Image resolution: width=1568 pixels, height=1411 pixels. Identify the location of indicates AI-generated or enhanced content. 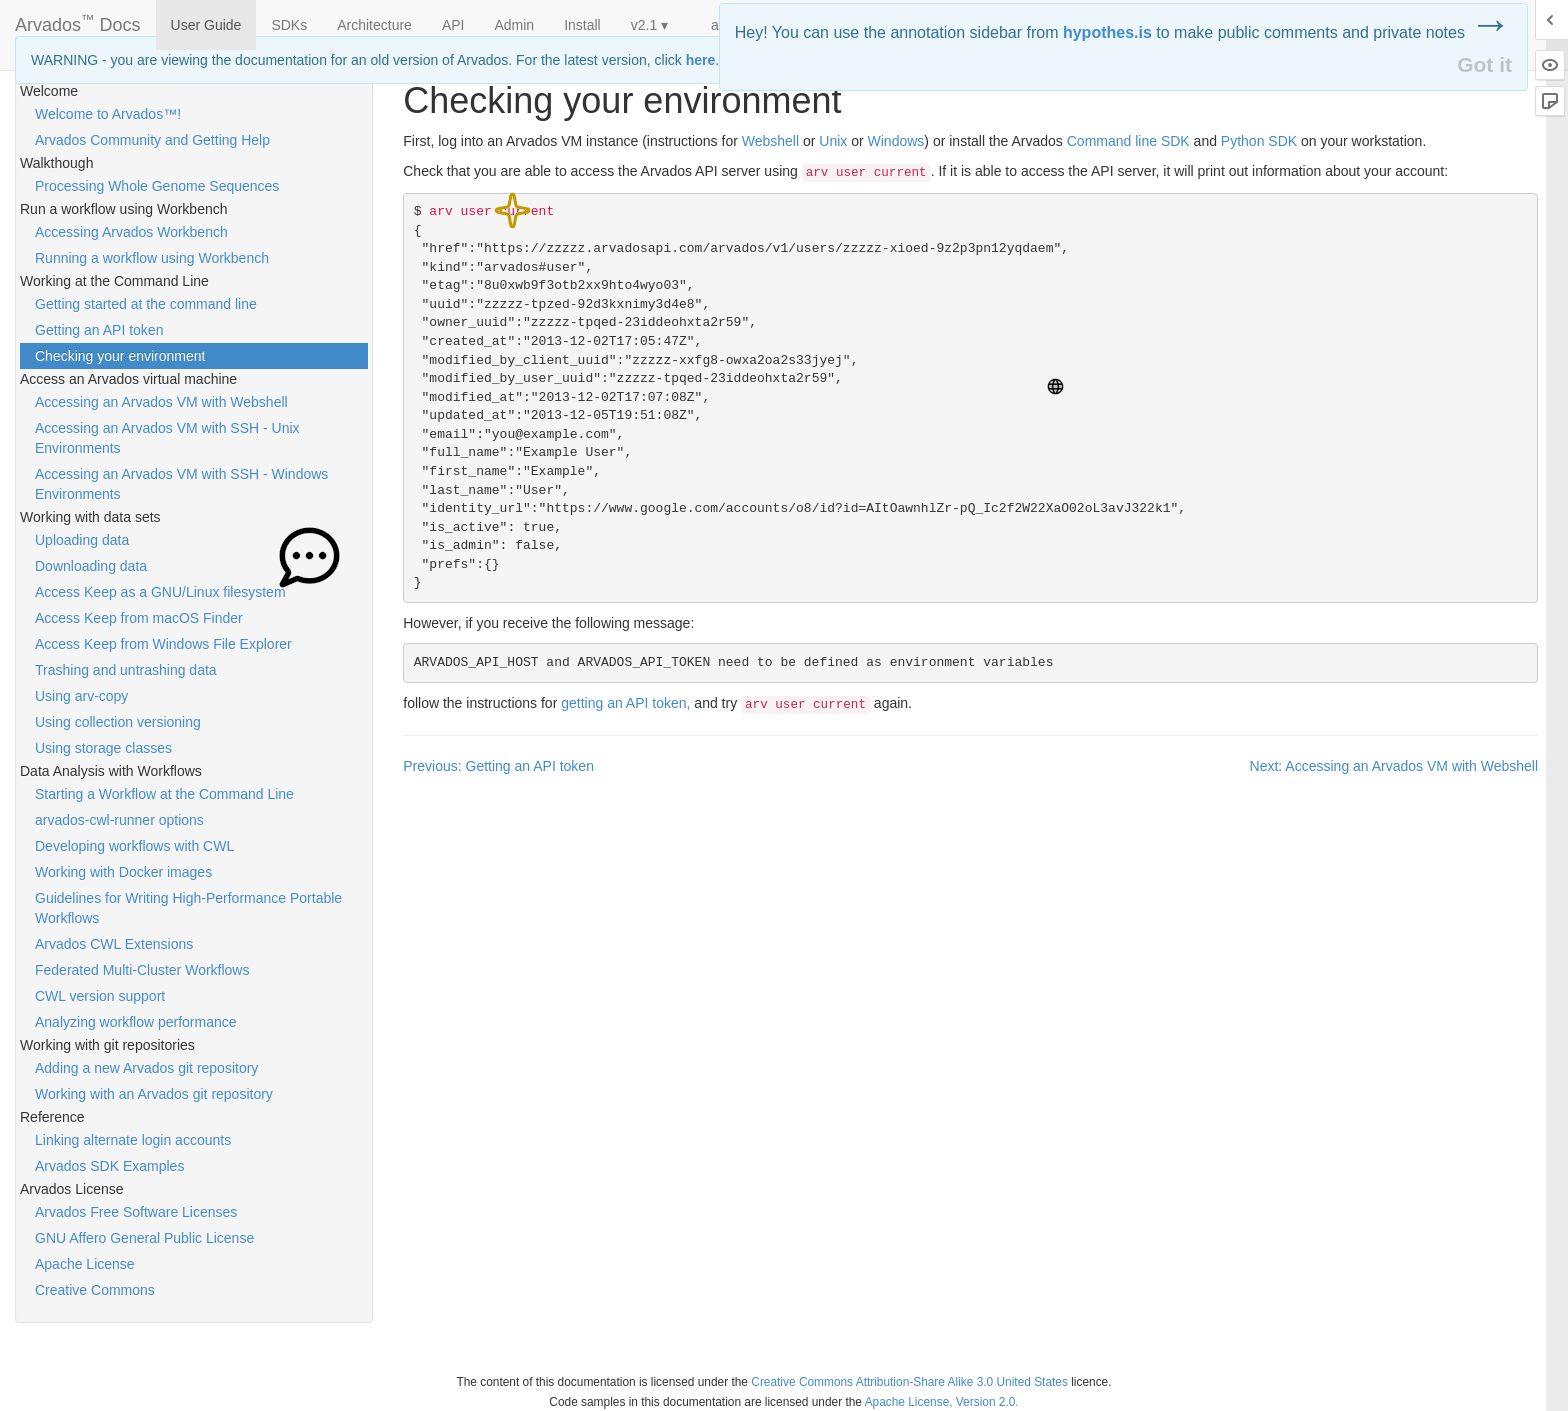
(512, 210).